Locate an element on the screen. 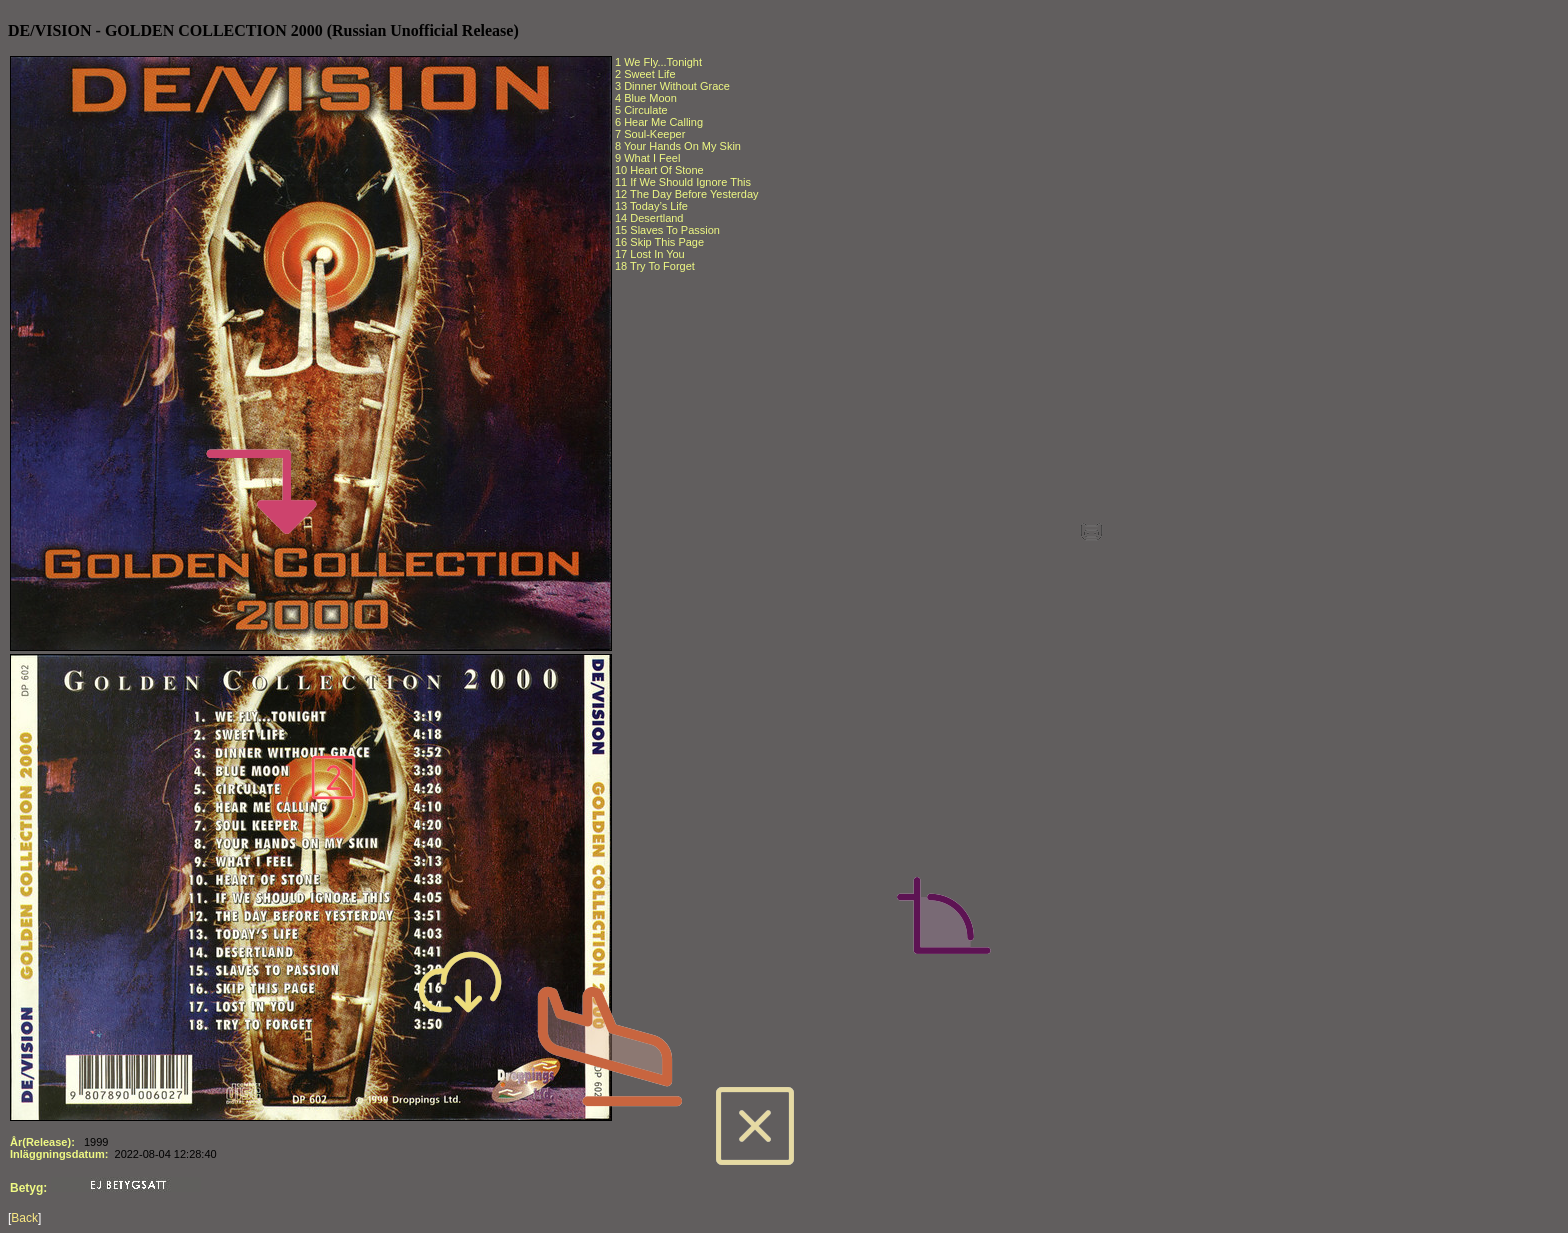 The width and height of the screenshot is (1568, 1233). indicates flight arrival status is located at coordinates (602, 1046).